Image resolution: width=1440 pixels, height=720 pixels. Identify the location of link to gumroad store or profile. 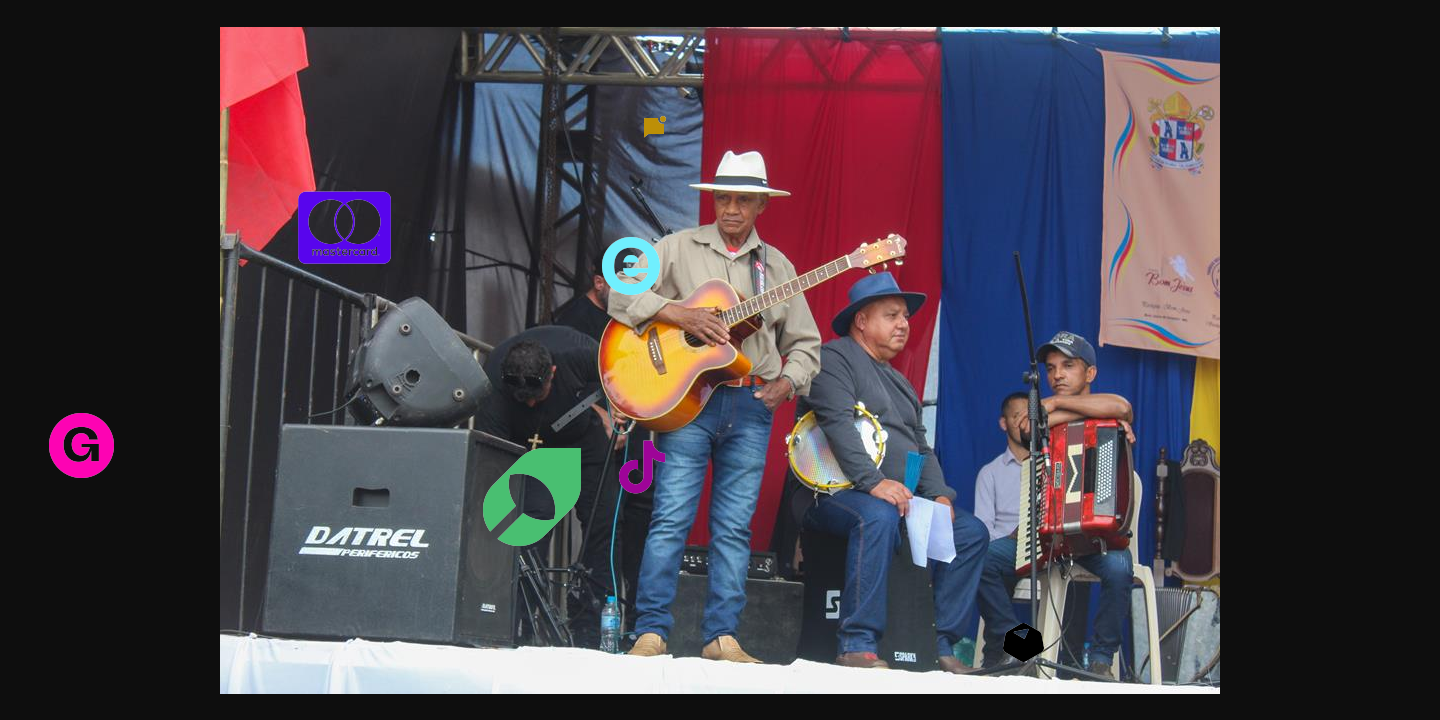
(81, 445).